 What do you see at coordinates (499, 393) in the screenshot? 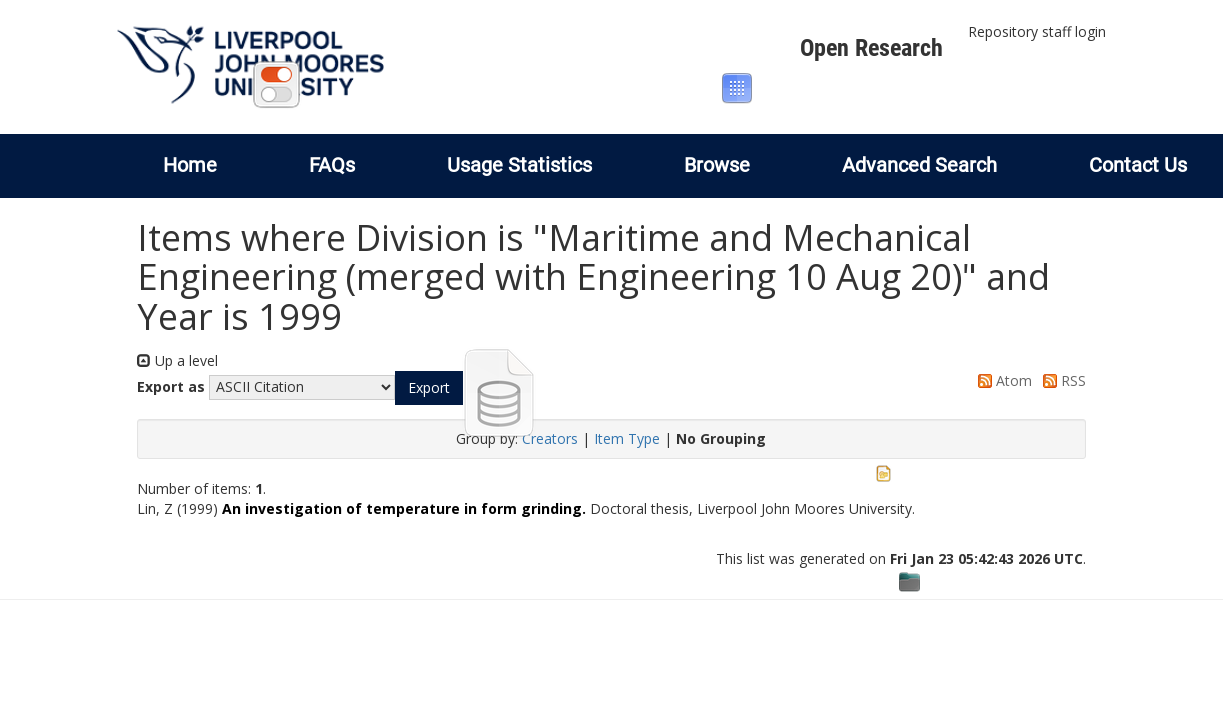
I see `sql database file` at bounding box center [499, 393].